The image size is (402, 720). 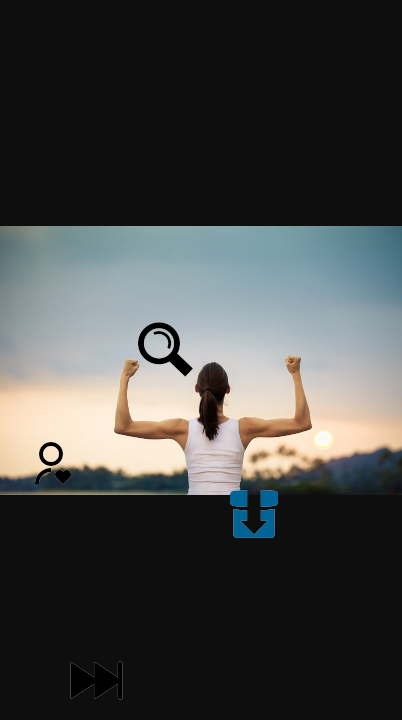 What do you see at coordinates (51, 464) in the screenshot?
I see `view your favorite contacts` at bounding box center [51, 464].